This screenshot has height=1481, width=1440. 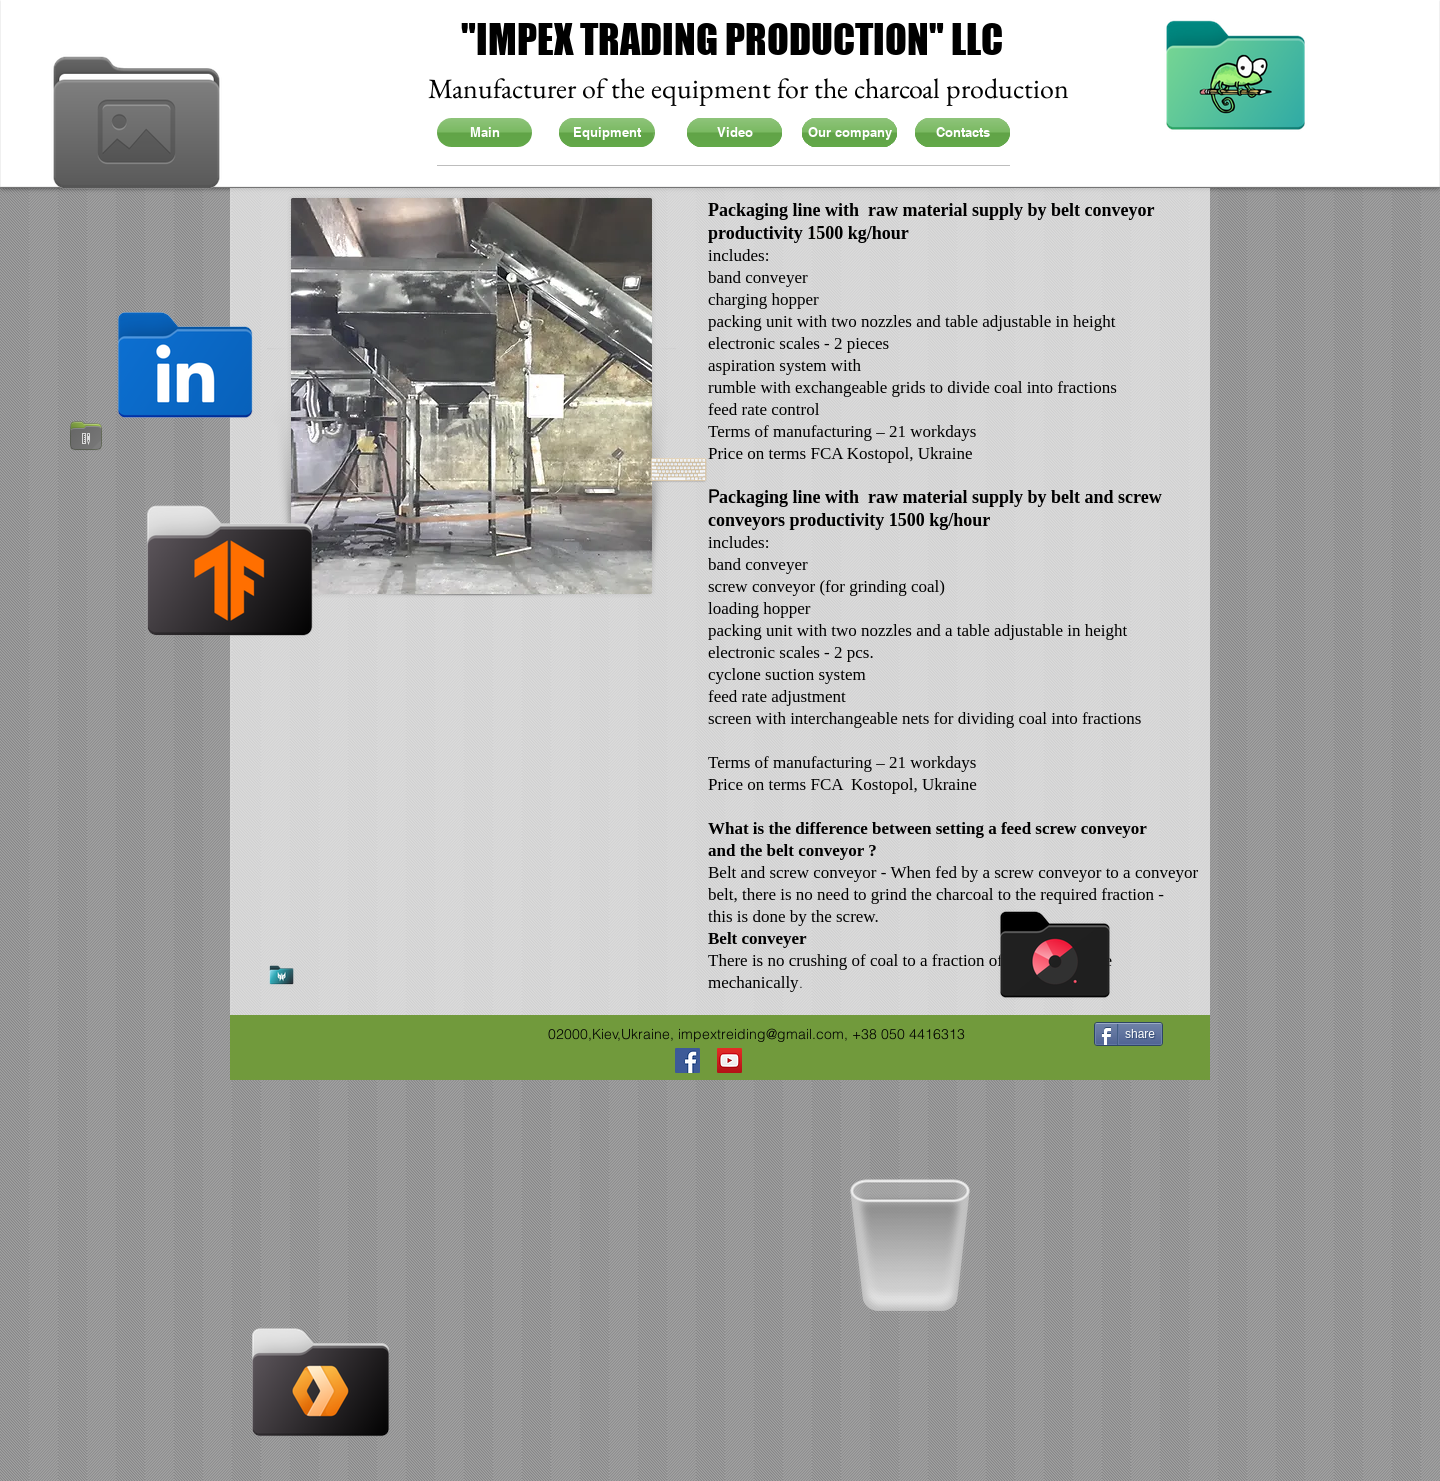 I want to click on open folder containing linkedin-related files, so click(x=184, y=368).